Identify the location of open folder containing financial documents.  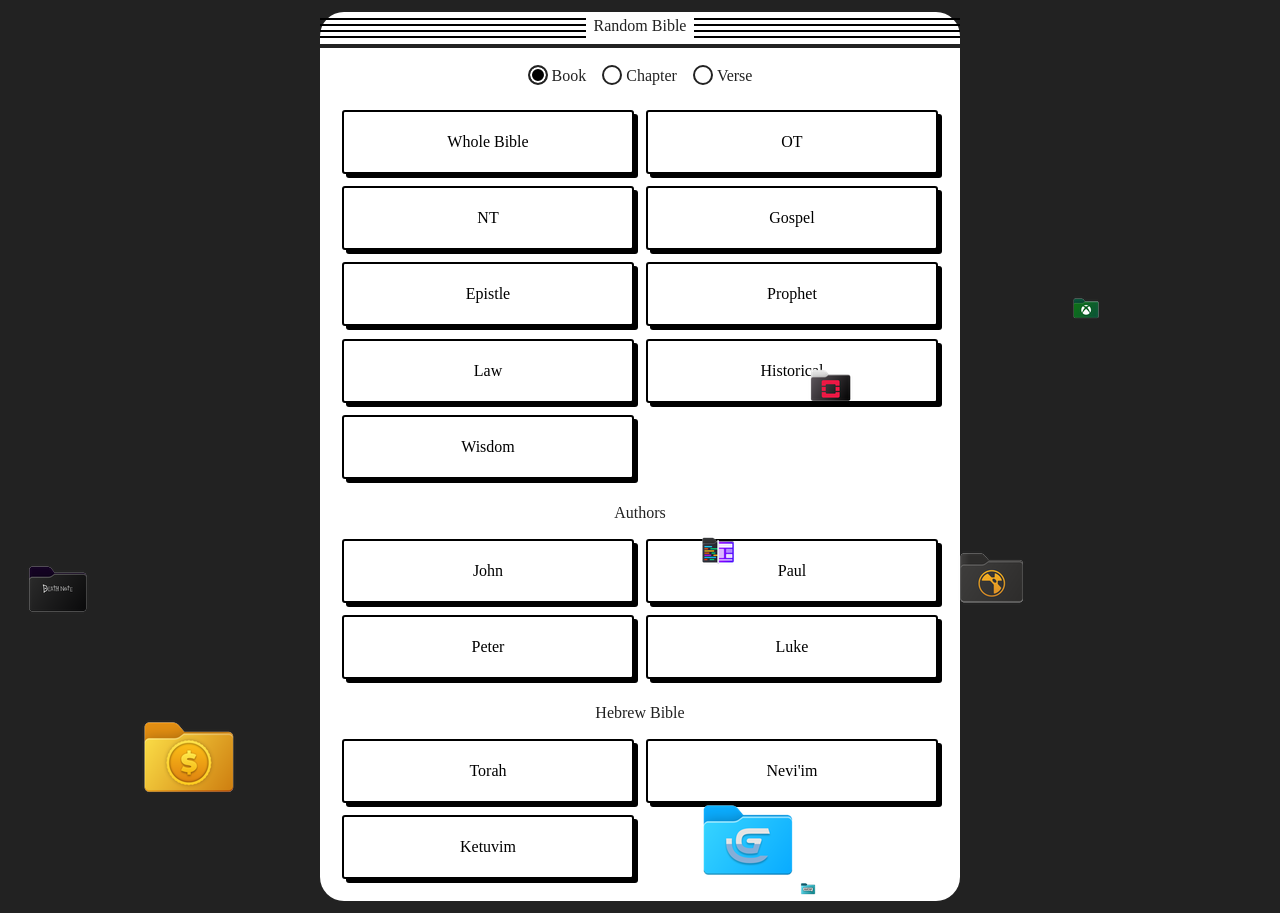
(188, 759).